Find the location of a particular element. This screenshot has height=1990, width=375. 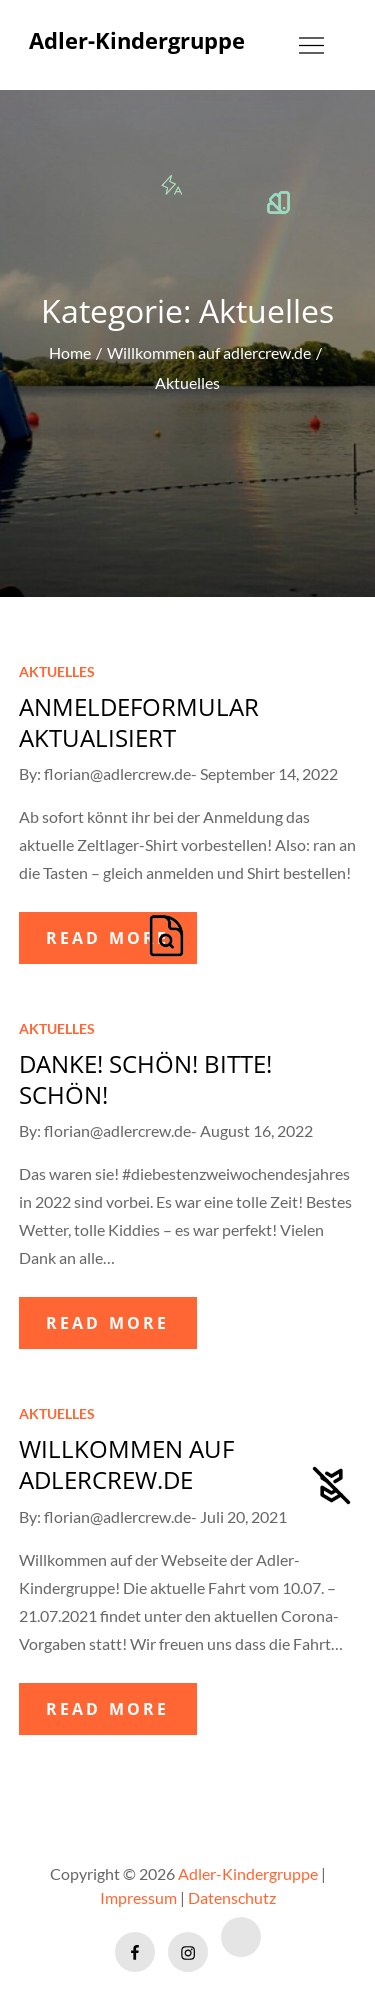

search within a document is located at coordinates (166, 936).